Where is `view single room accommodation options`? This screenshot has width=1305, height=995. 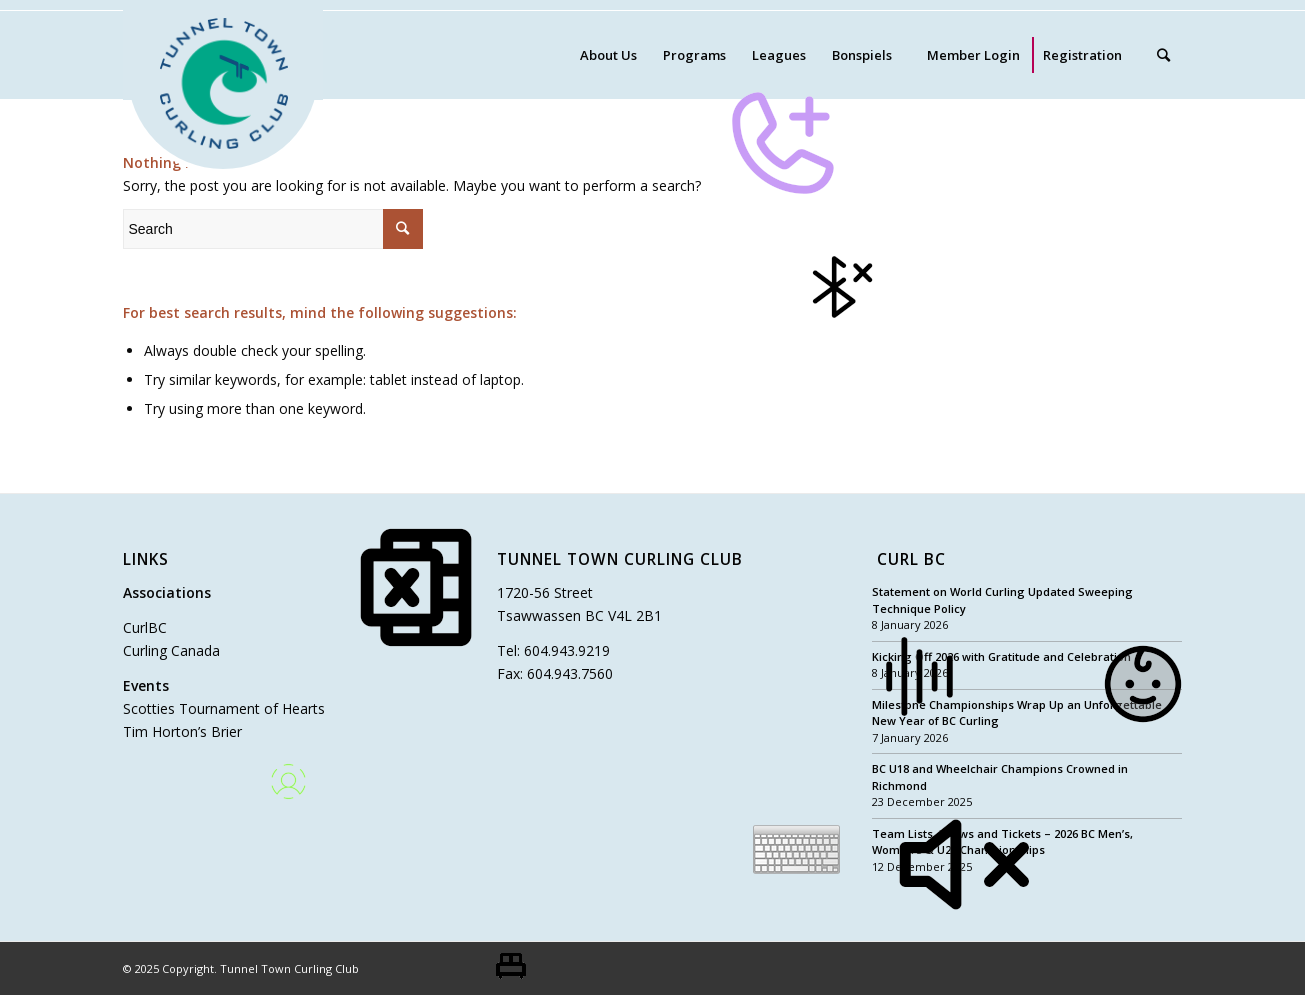 view single room accommodation options is located at coordinates (511, 966).